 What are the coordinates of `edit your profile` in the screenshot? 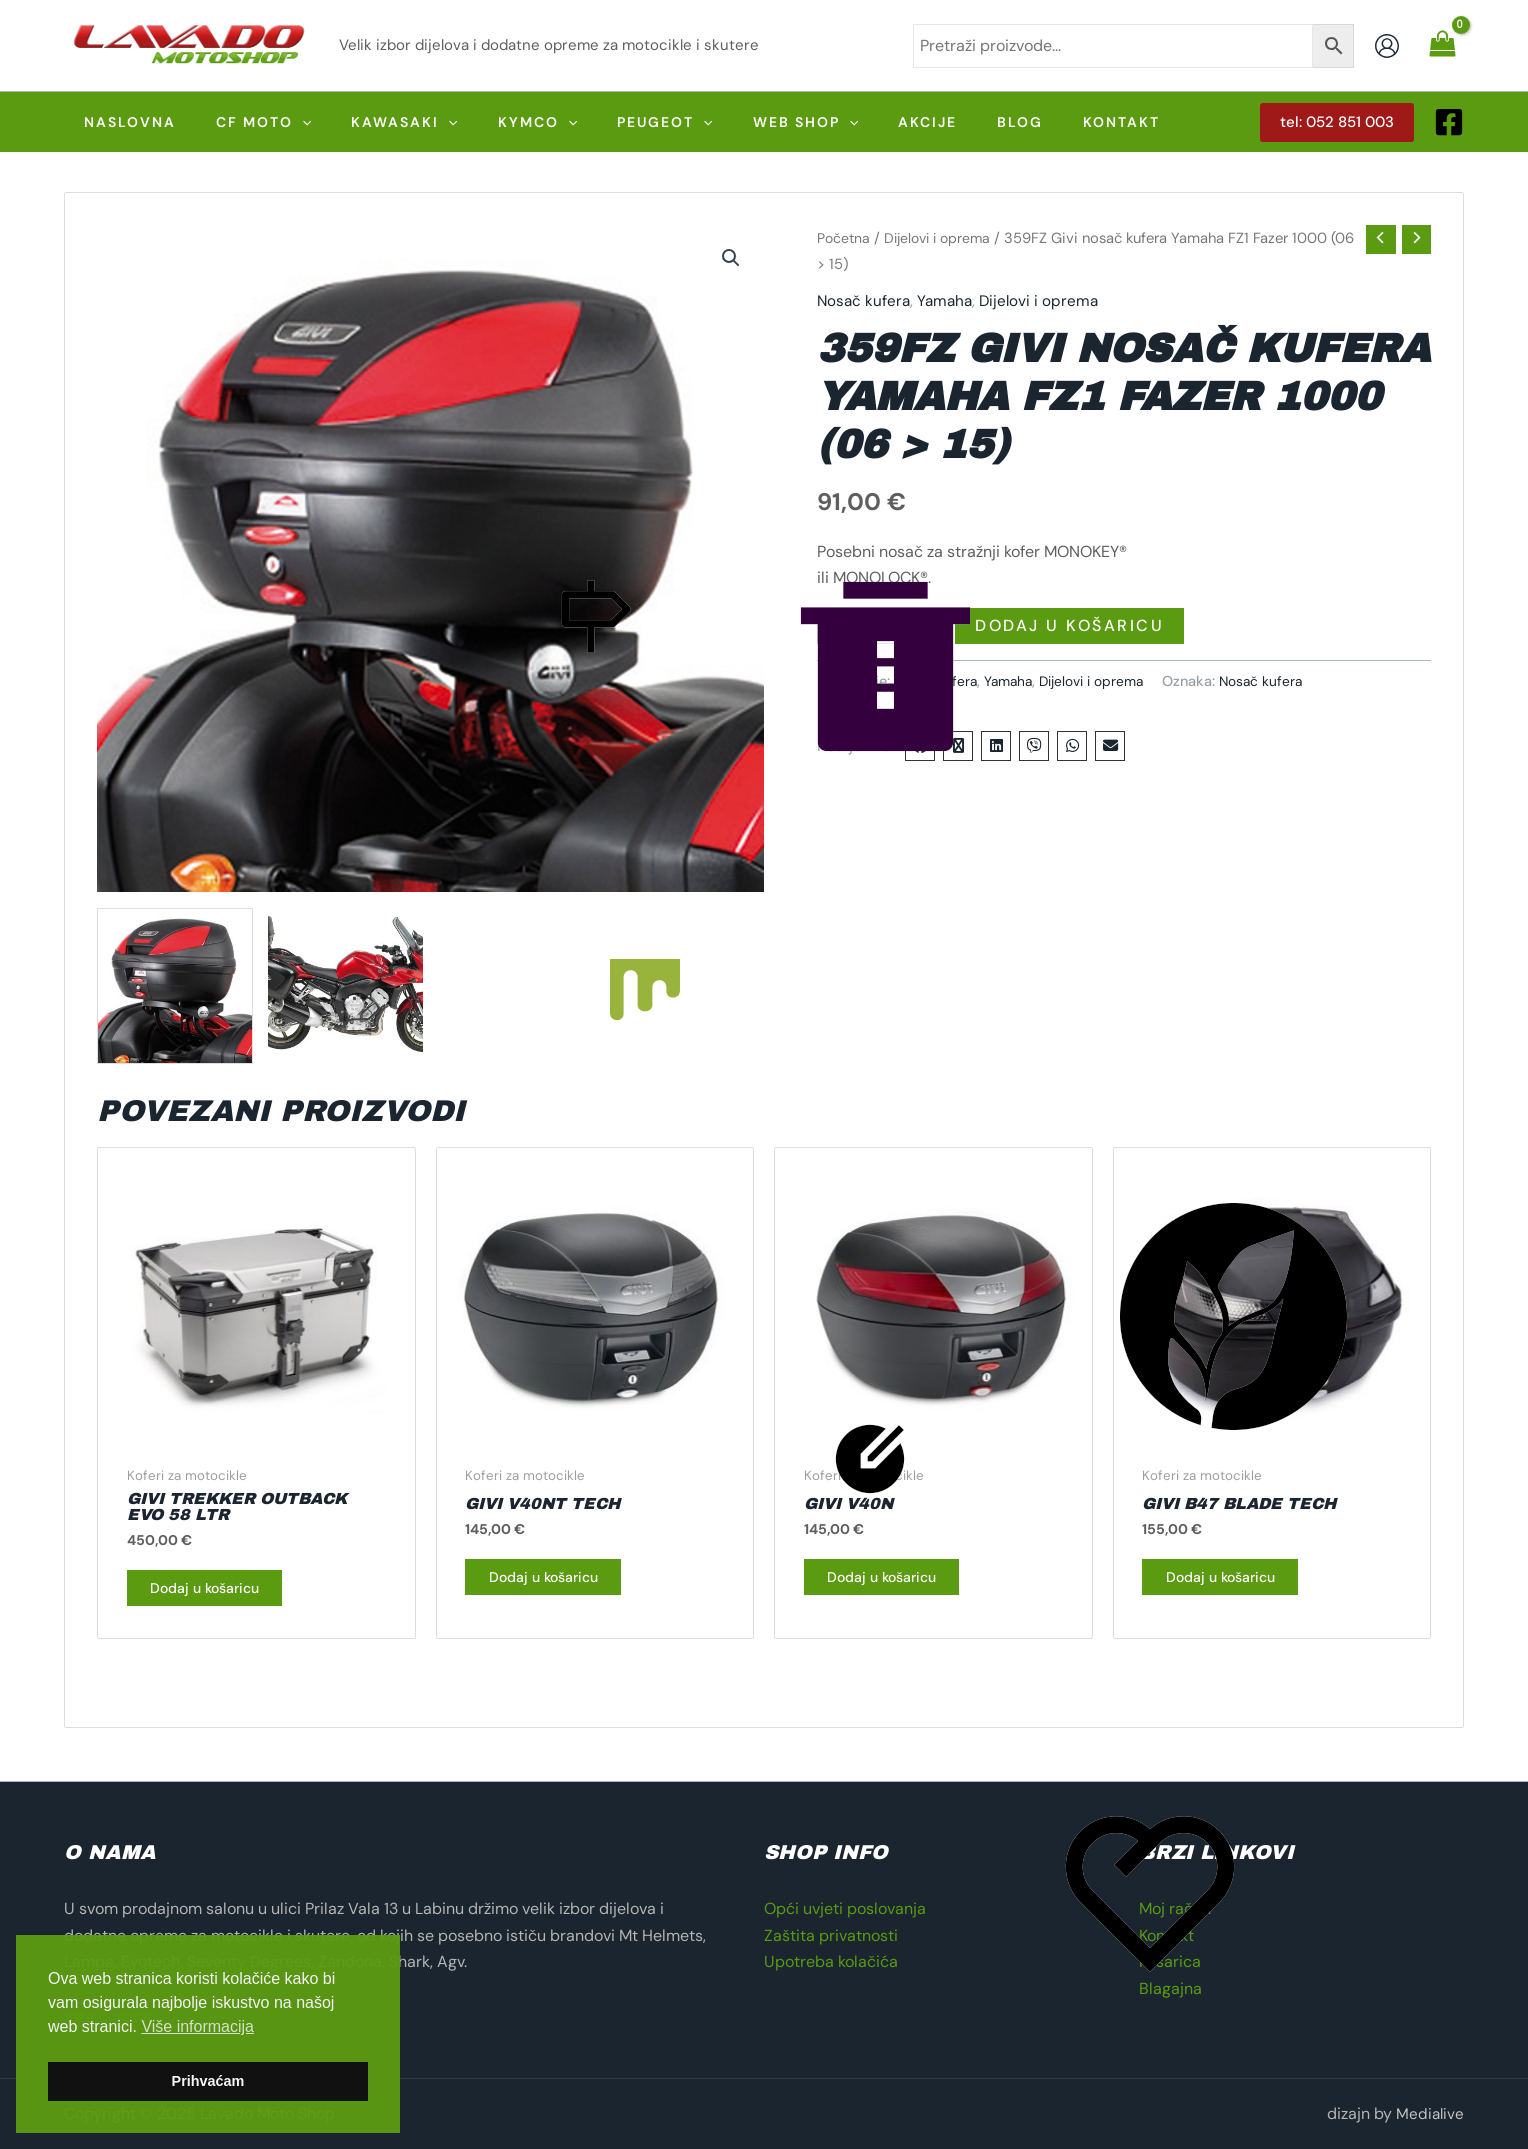 It's located at (870, 1459).